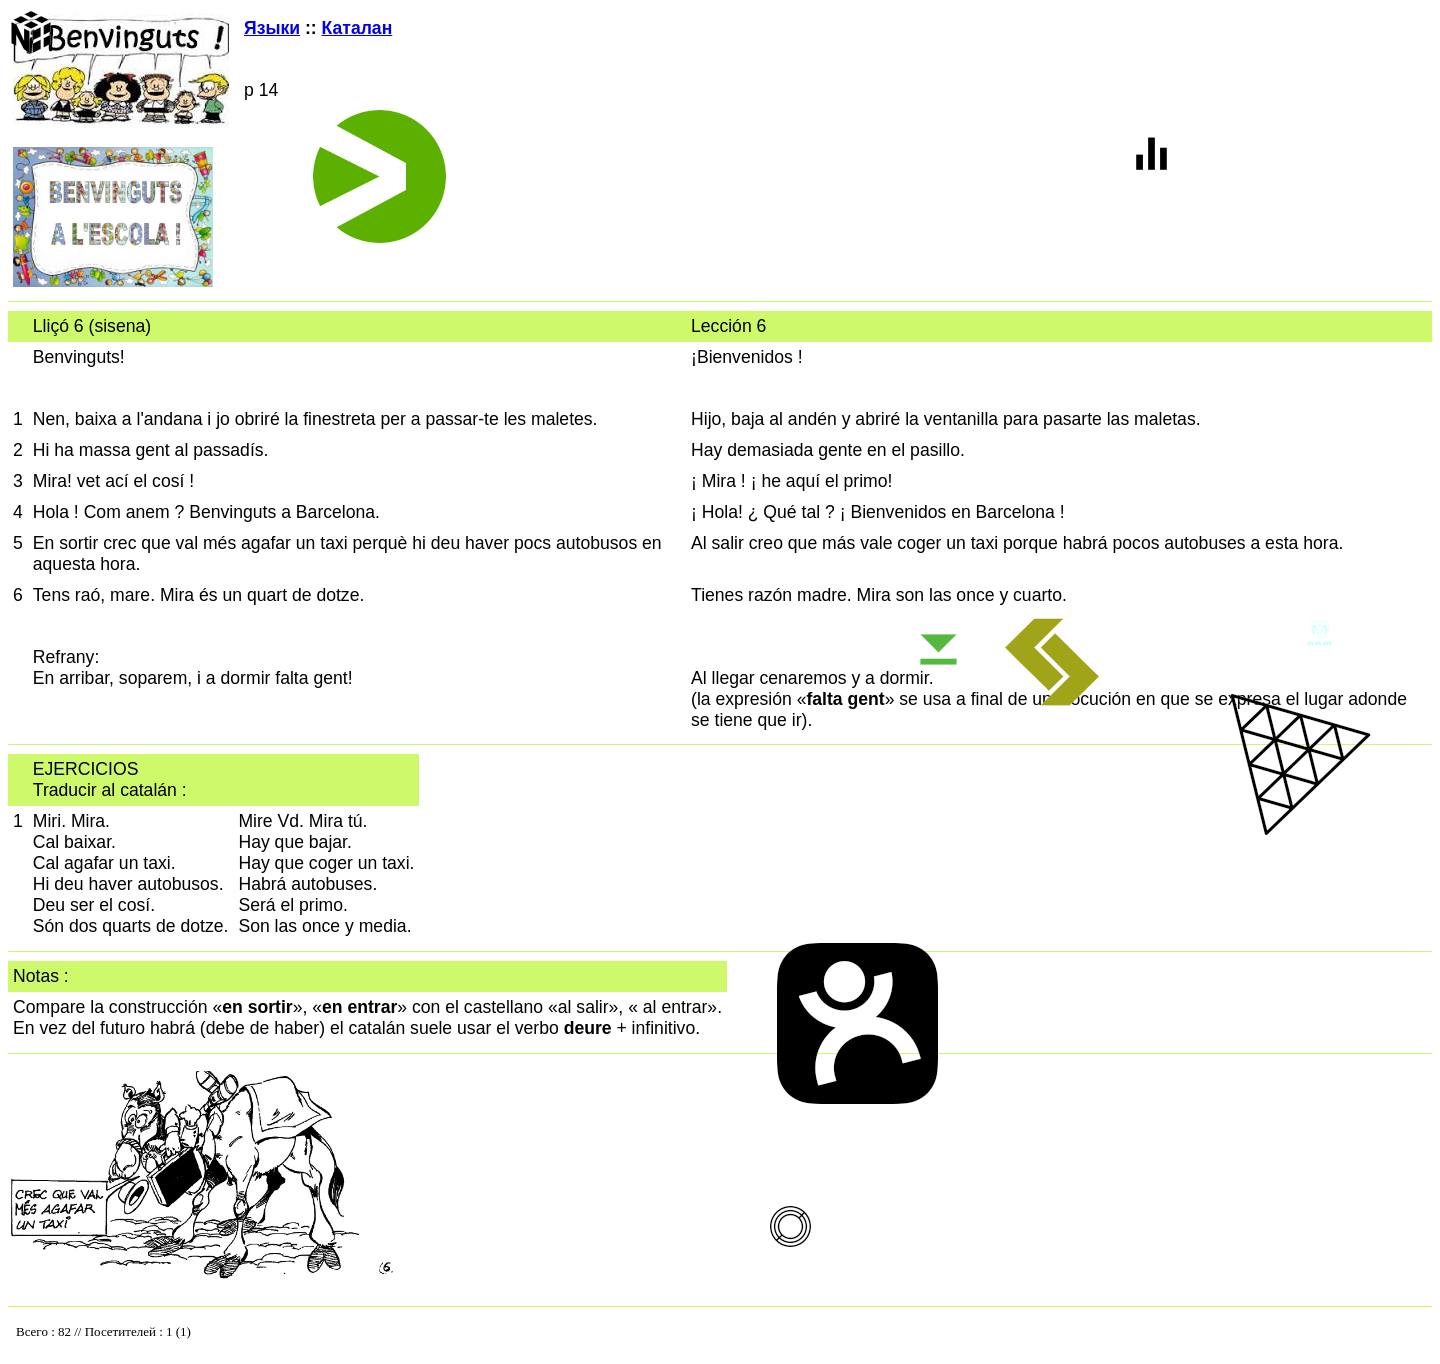 This screenshot has width=1440, height=1364. What do you see at coordinates (379, 176) in the screenshot?
I see `open the Viaplay streaming app` at bounding box center [379, 176].